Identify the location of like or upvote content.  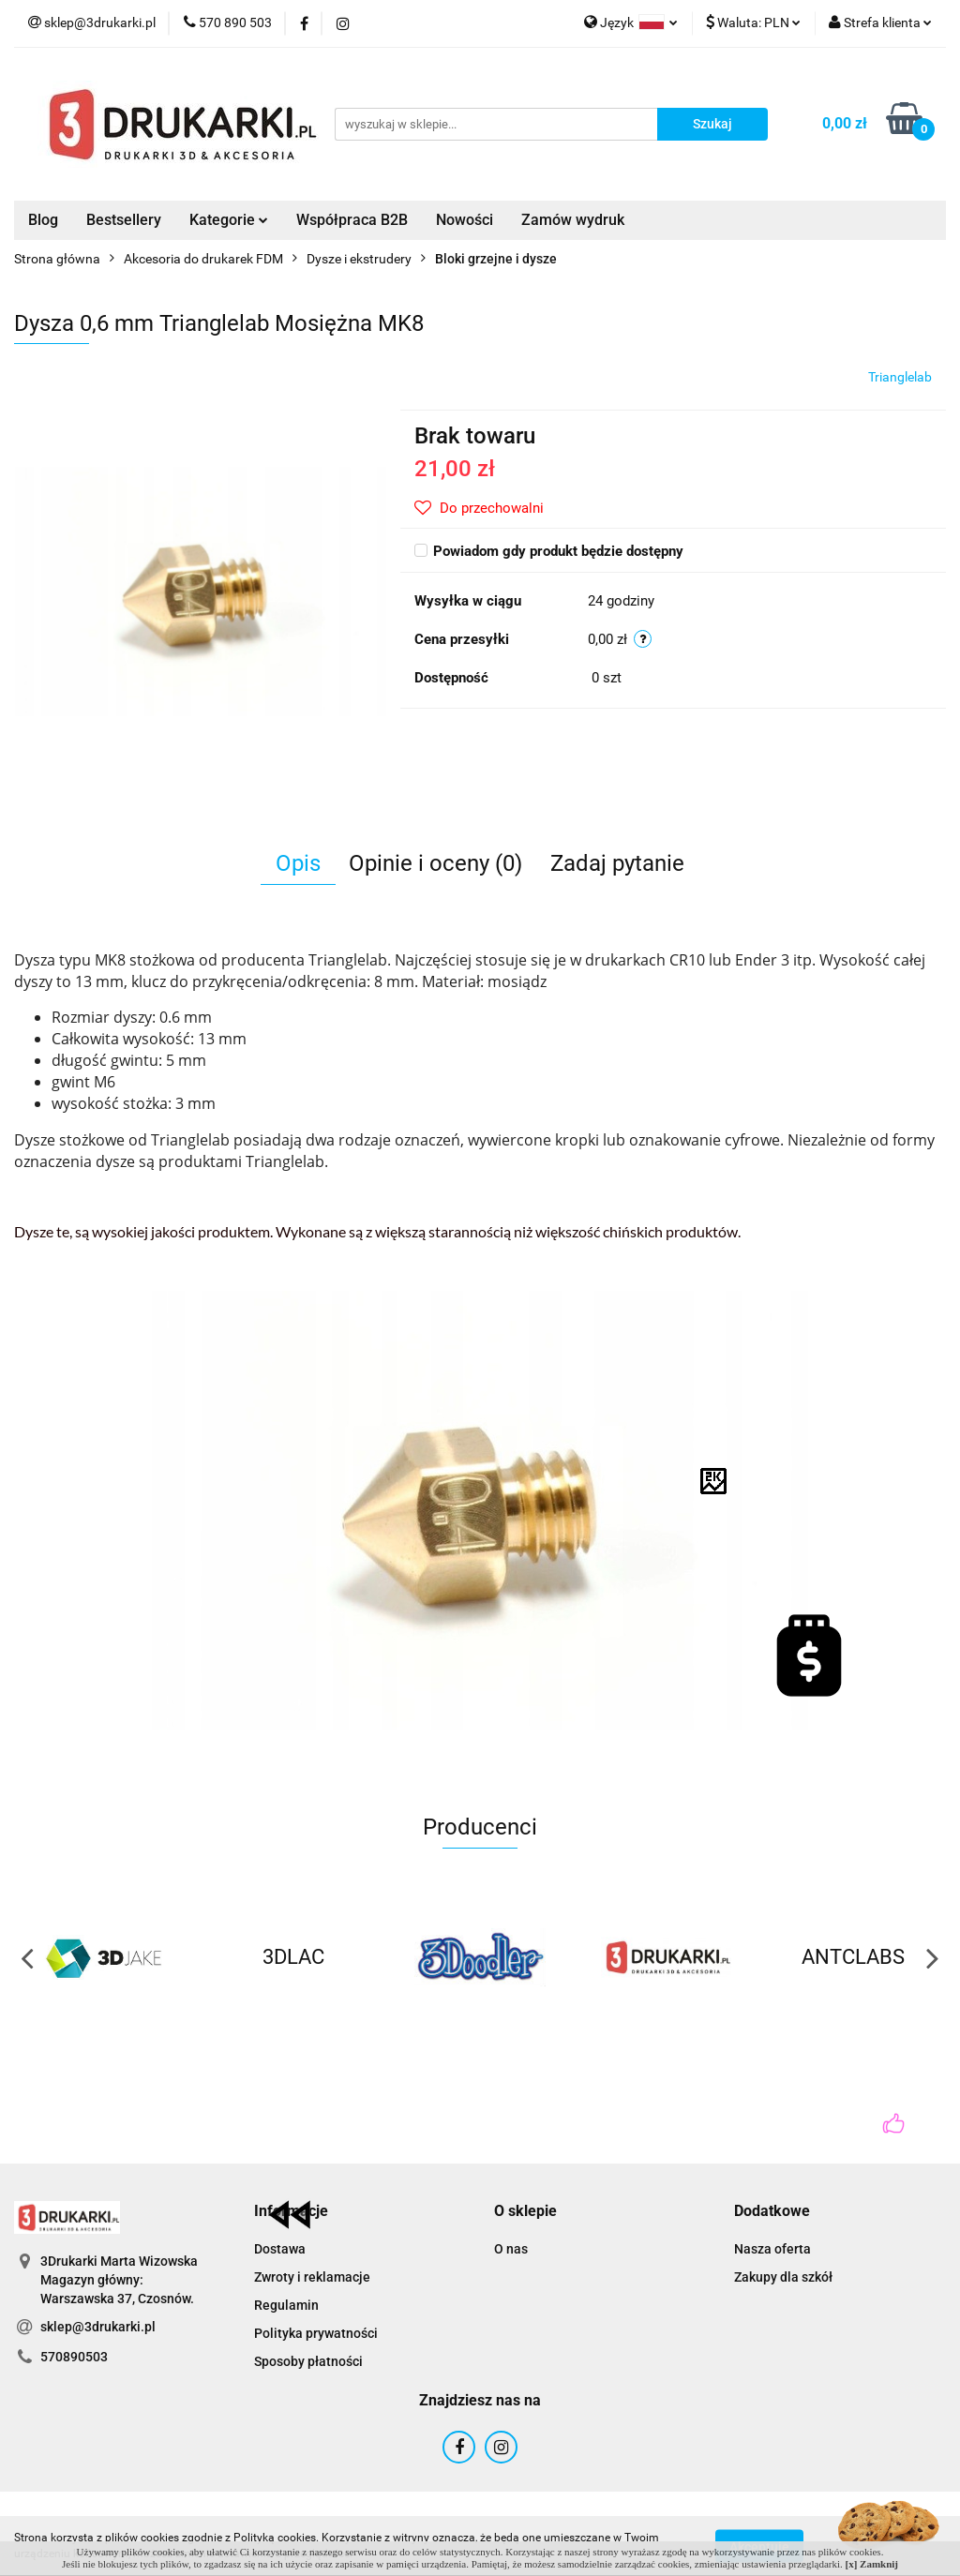
(893, 2124).